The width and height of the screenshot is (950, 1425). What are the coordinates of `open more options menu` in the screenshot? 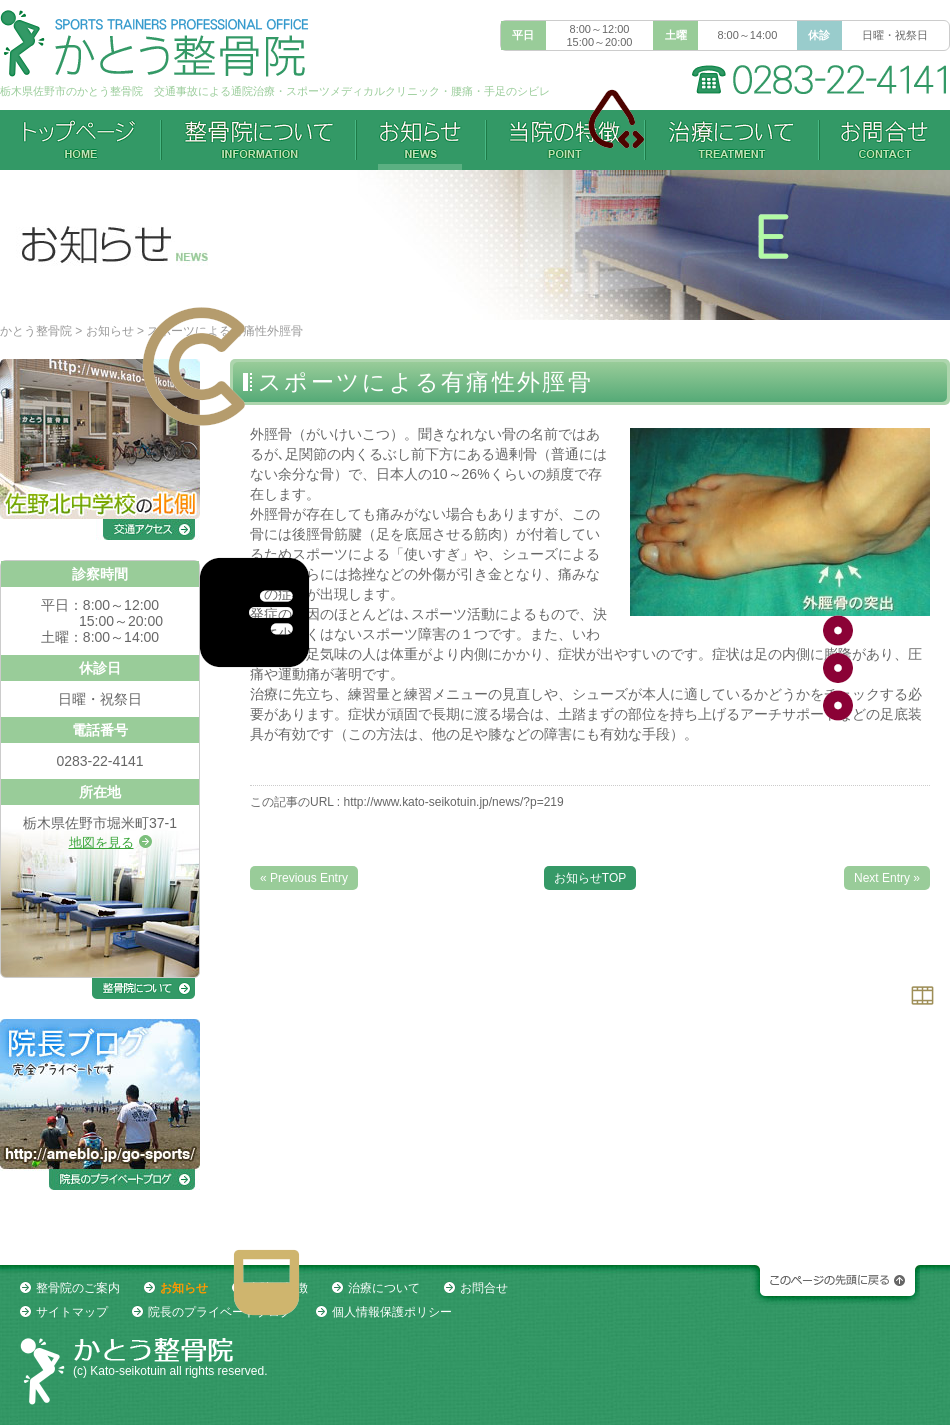 It's located at (838, 668).